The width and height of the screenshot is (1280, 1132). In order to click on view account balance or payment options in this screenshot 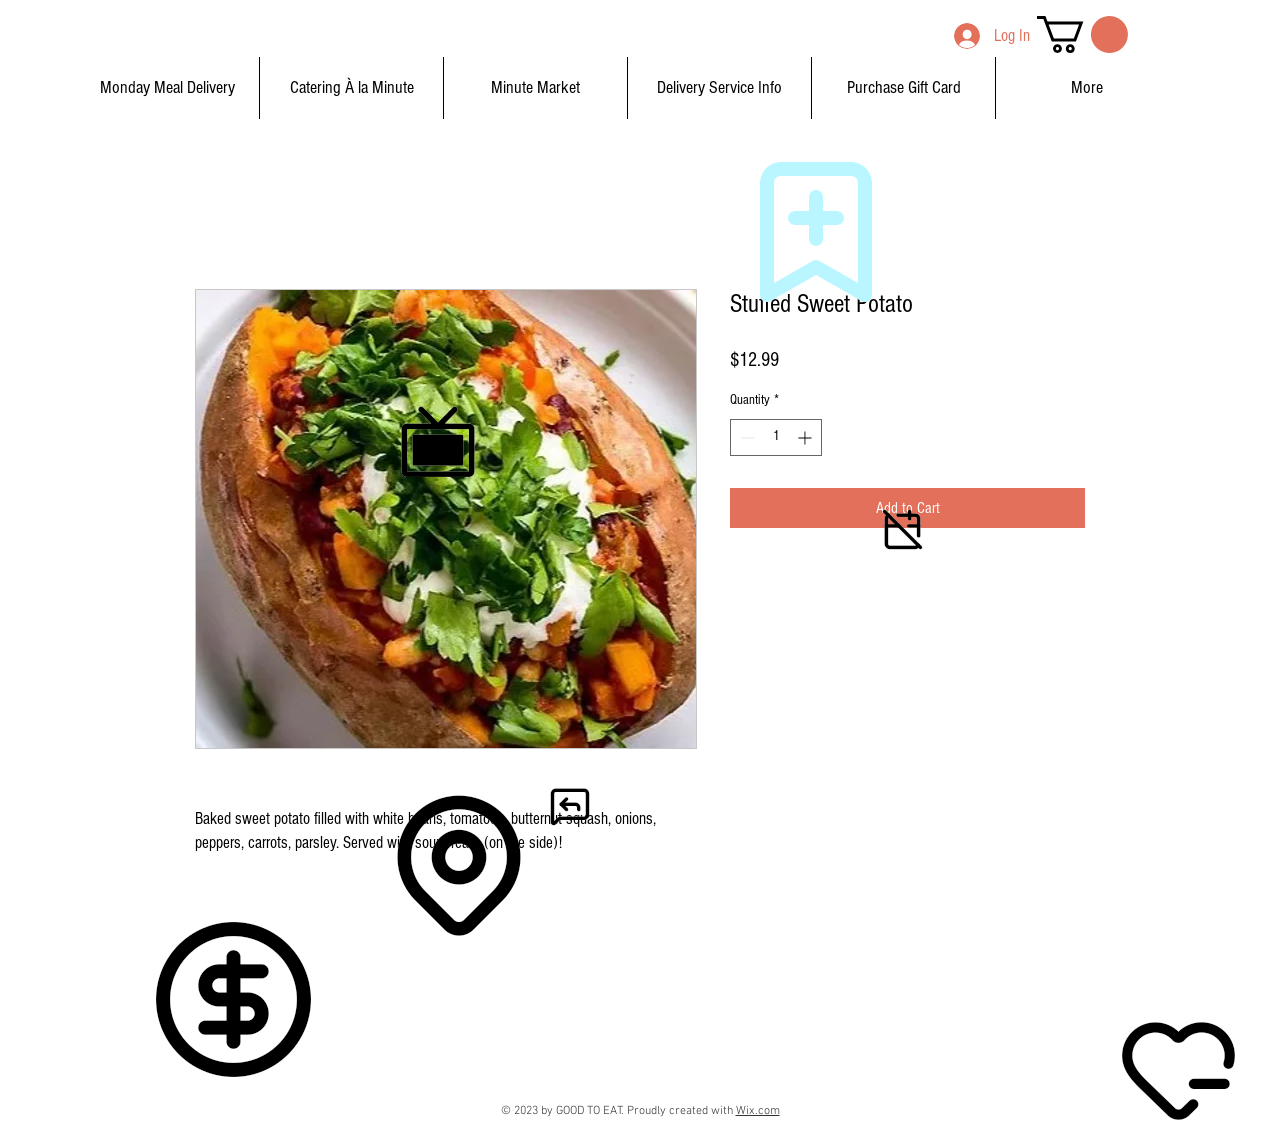, I will do `click(233, 999)`.